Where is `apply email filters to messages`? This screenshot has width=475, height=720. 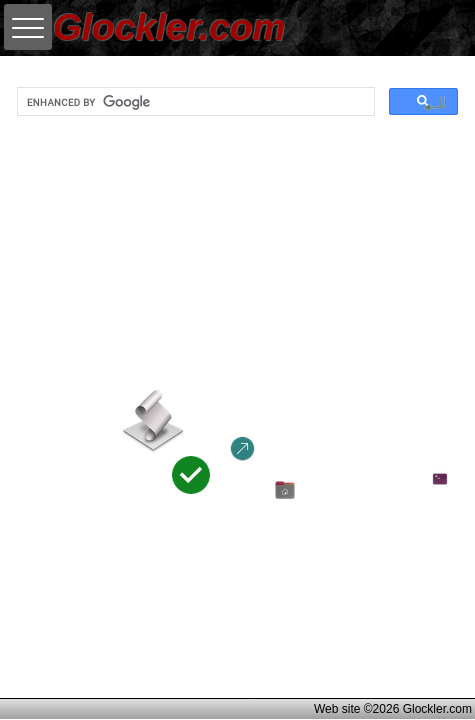 apply email filters to messages is located at coordinates (191, 475).